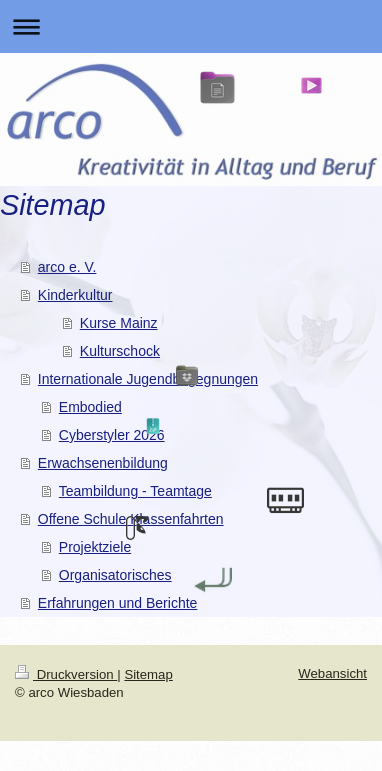  What do you see at coordinates (217, 87) in the screenshot?
I see `open documents folder` at bounding box center [217, 87].